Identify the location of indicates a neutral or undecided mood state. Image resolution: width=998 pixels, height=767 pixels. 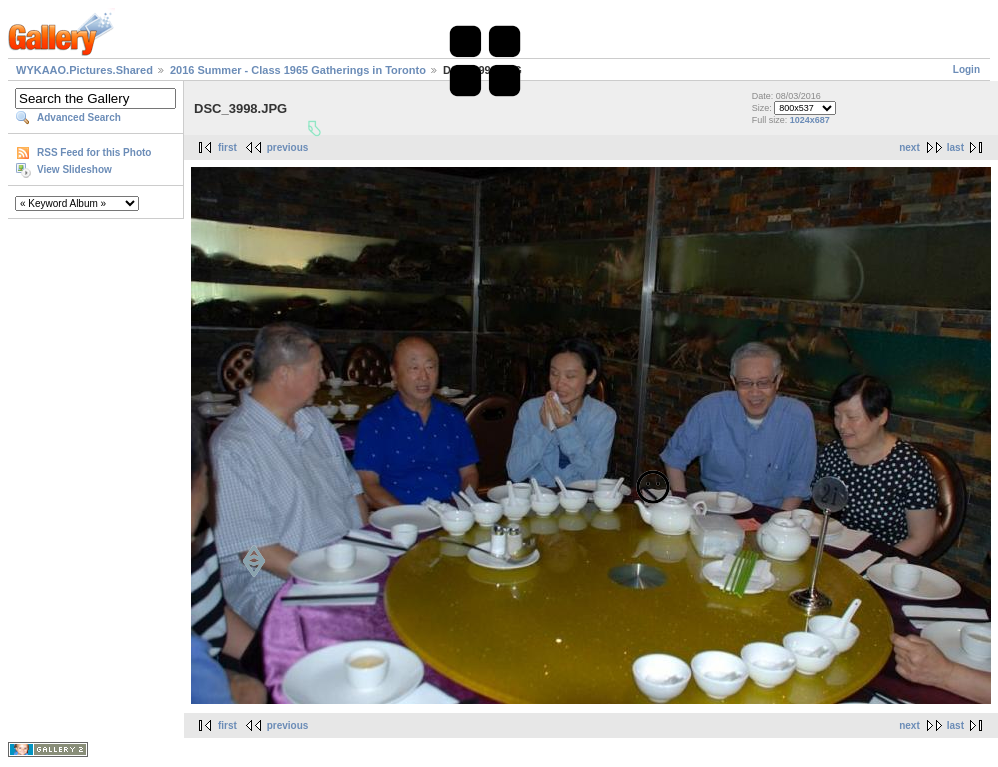
(653, 487).